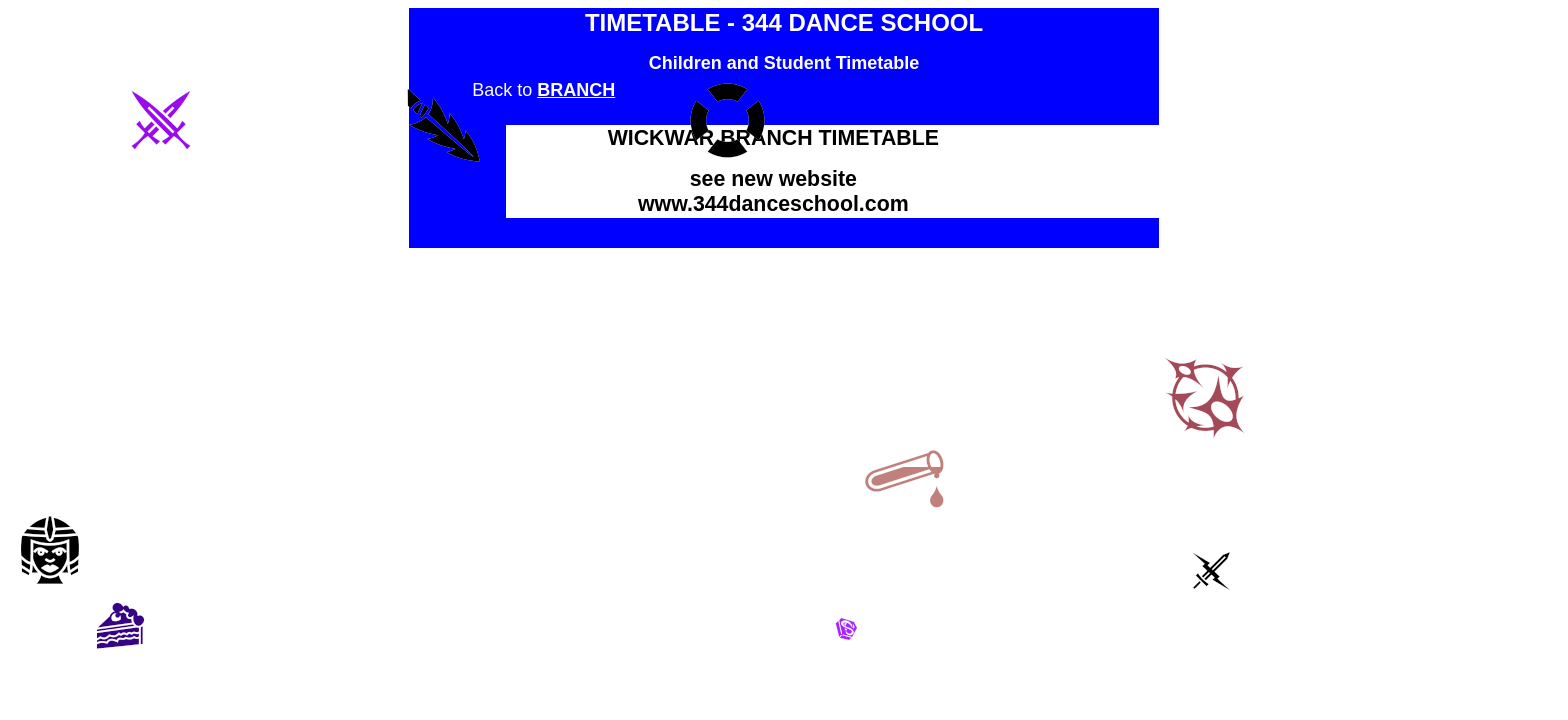 Image resolution: width=1568 pixels, height=720 pixels. I want to click on access chemistry or lab features, so click(904, 481).